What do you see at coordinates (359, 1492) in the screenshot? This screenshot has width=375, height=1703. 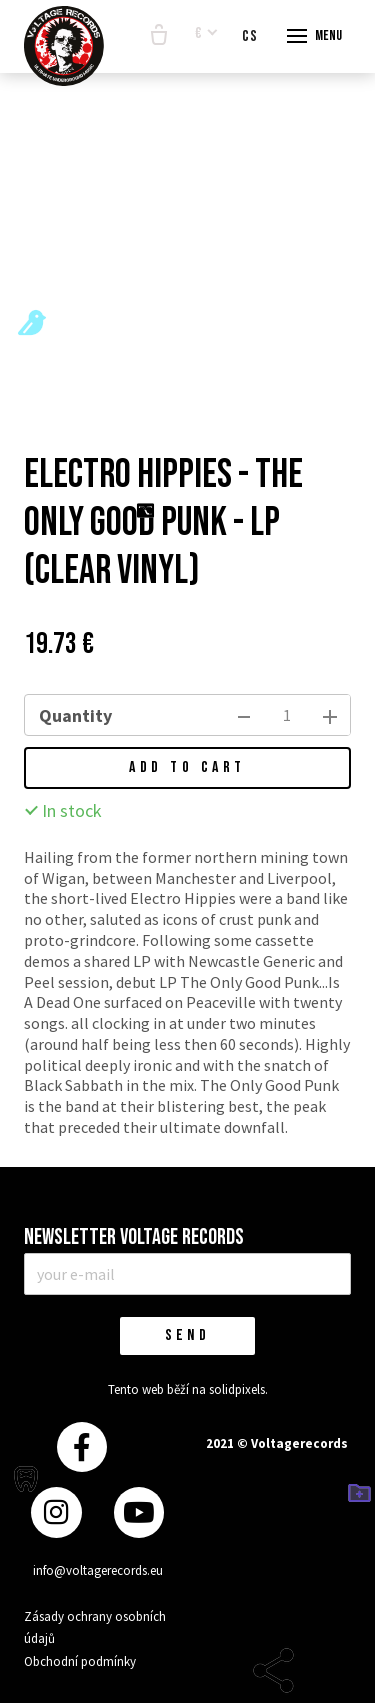 I see `create a new folder` at bounding box center [359, 1492].